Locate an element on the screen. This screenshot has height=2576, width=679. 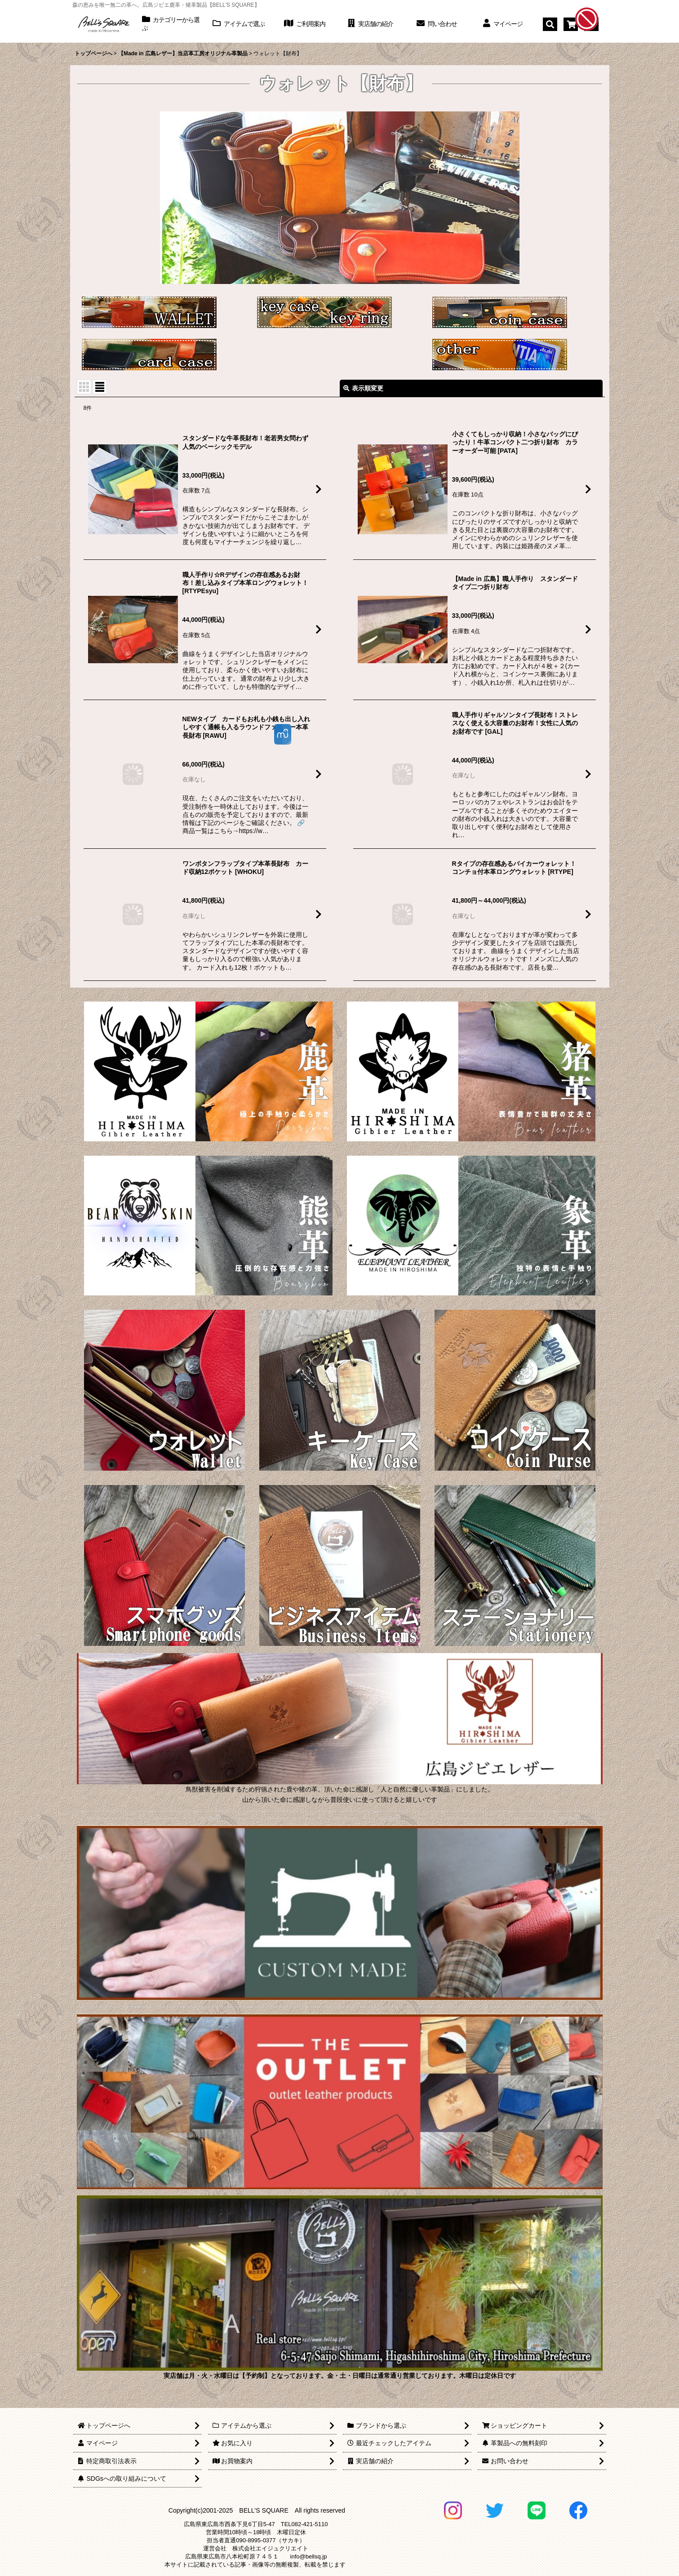
open a MuseScore 3 music notation file is located at coordinates (283, 734).